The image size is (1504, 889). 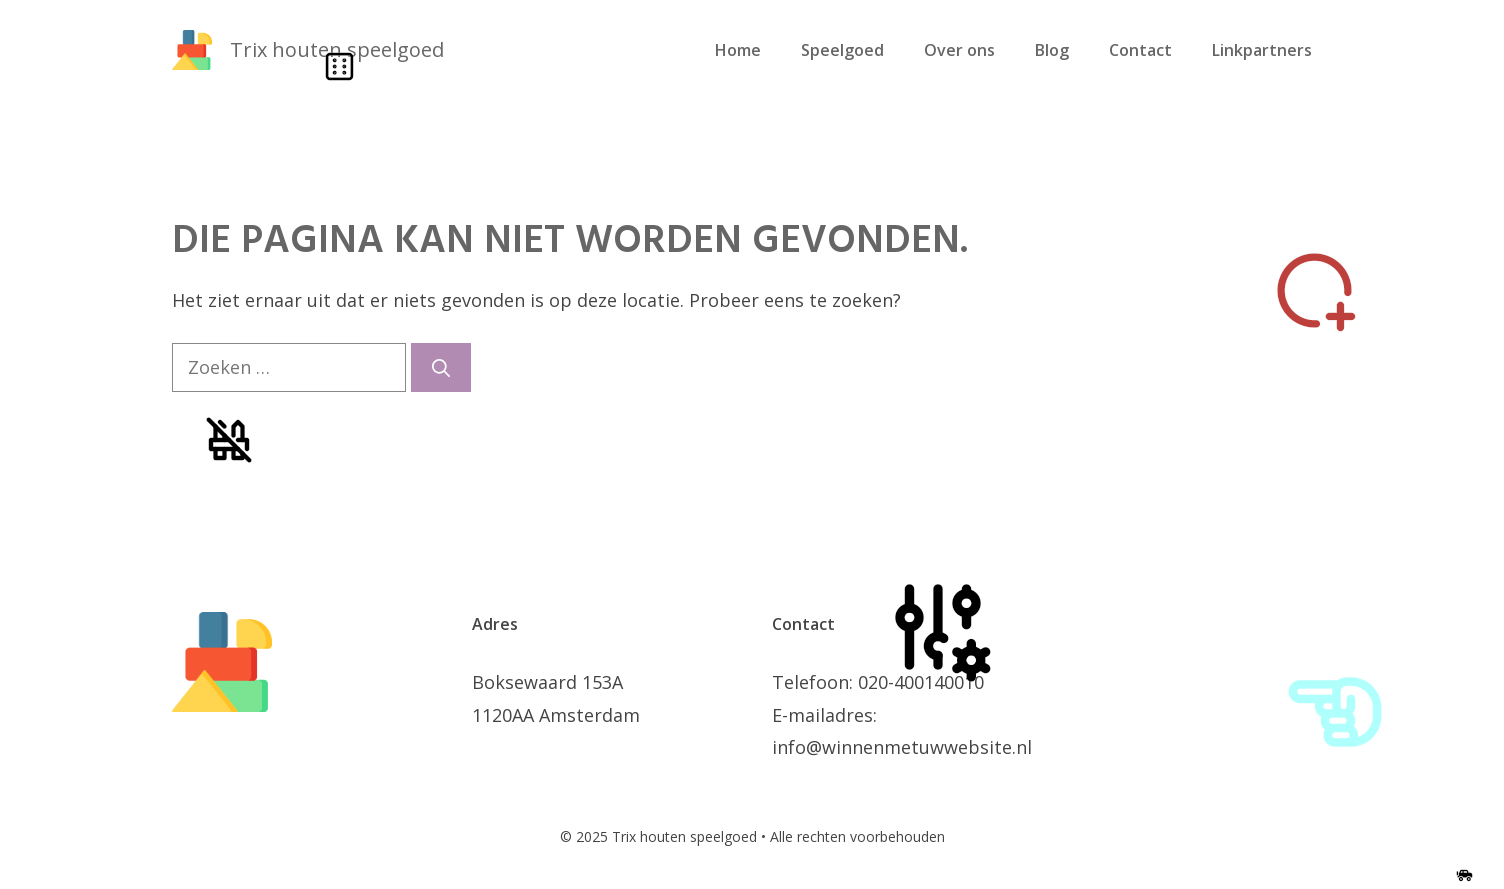 What do you see at coordinates (1335, 712) in the screenshot?
I see `navigate to the previous item or screen` at bounding box center [1335, 712].